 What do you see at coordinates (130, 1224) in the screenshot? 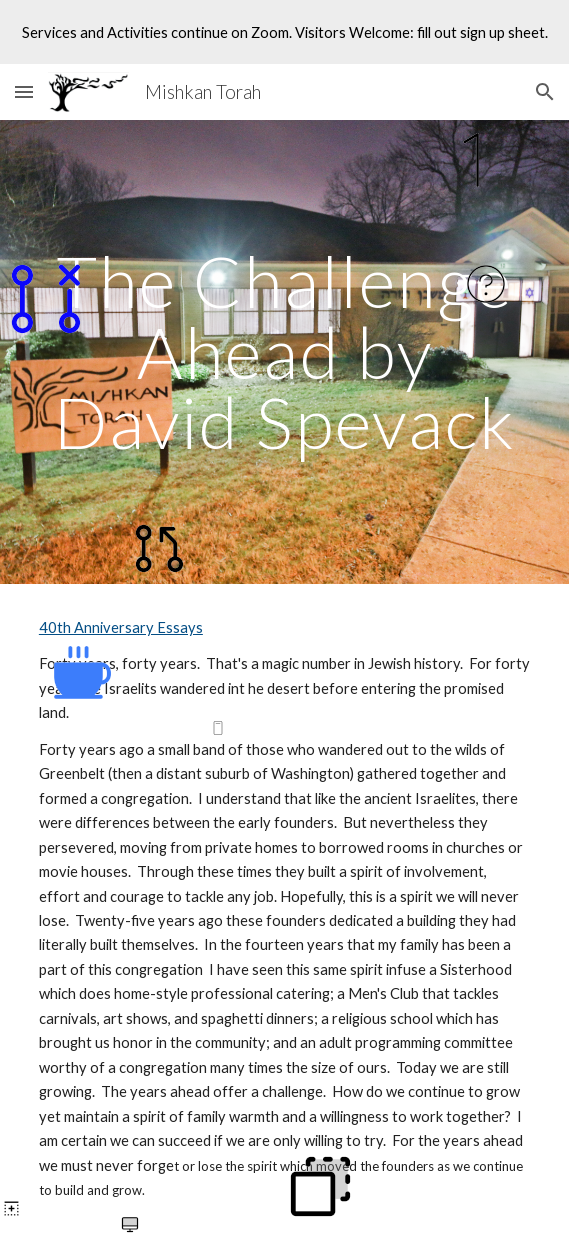
I see `switch to desktop view` at bounding box center [130, 1224].